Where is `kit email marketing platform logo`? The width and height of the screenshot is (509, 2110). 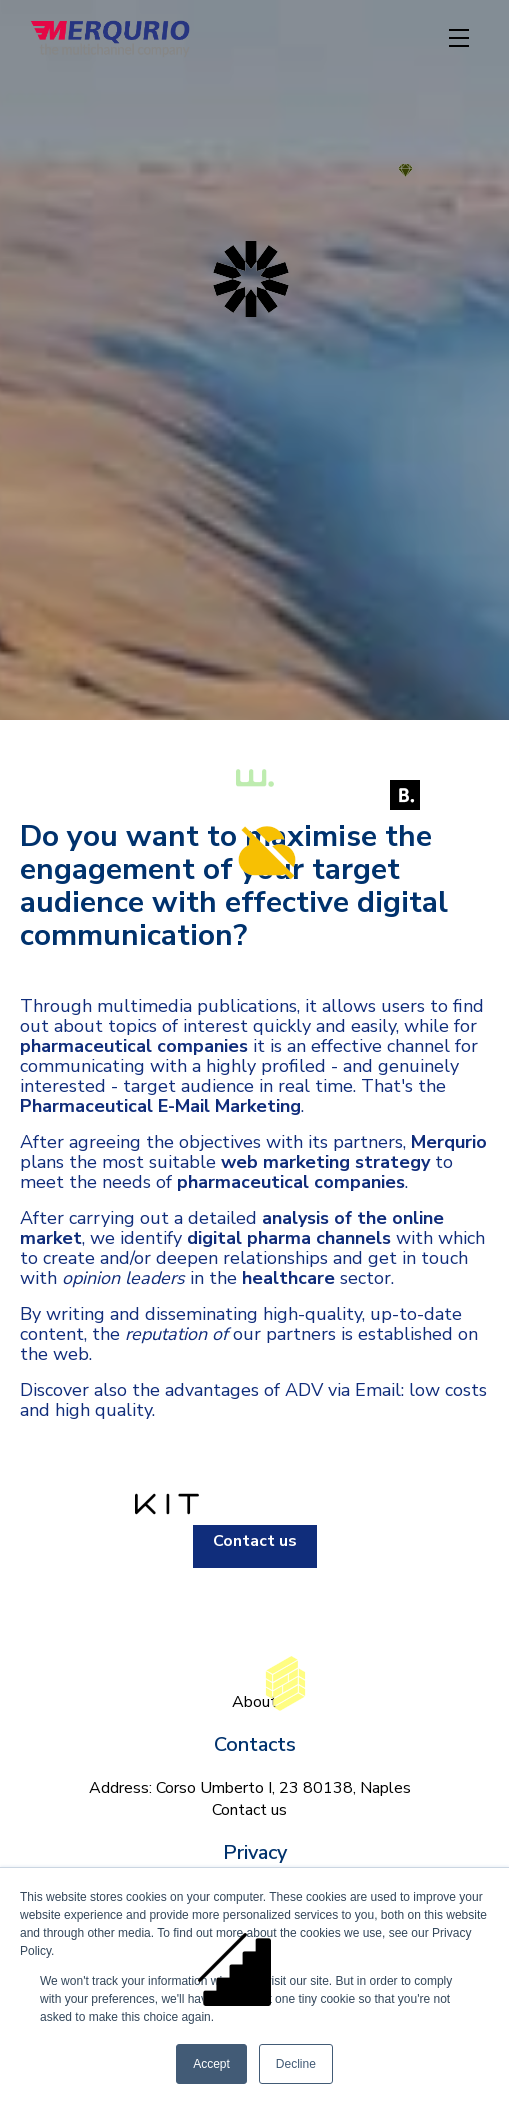
kit email marketing platform logo is located at coordinates (167, 1504).